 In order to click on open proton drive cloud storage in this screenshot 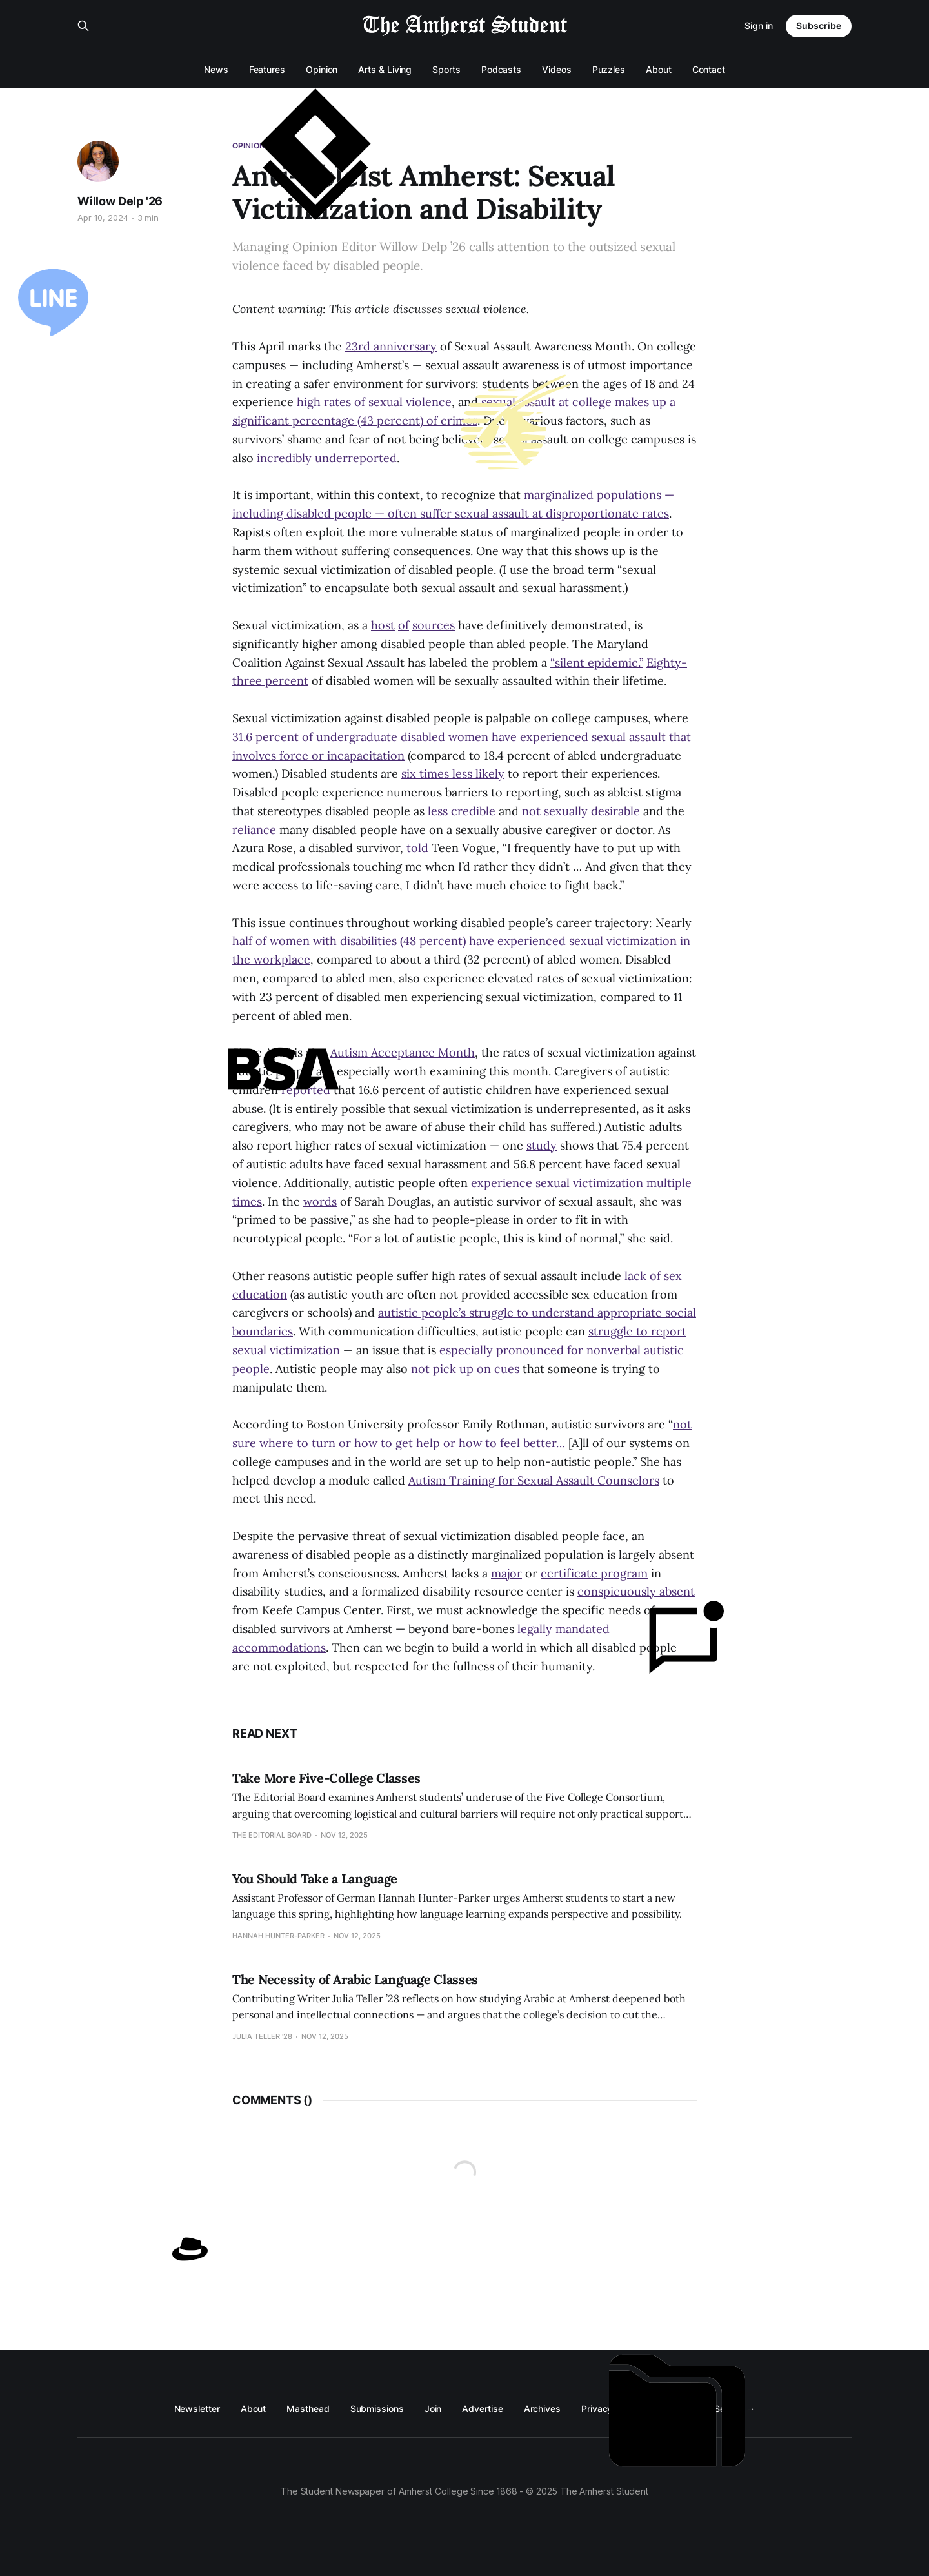, I will do `click(677, 2410)`.